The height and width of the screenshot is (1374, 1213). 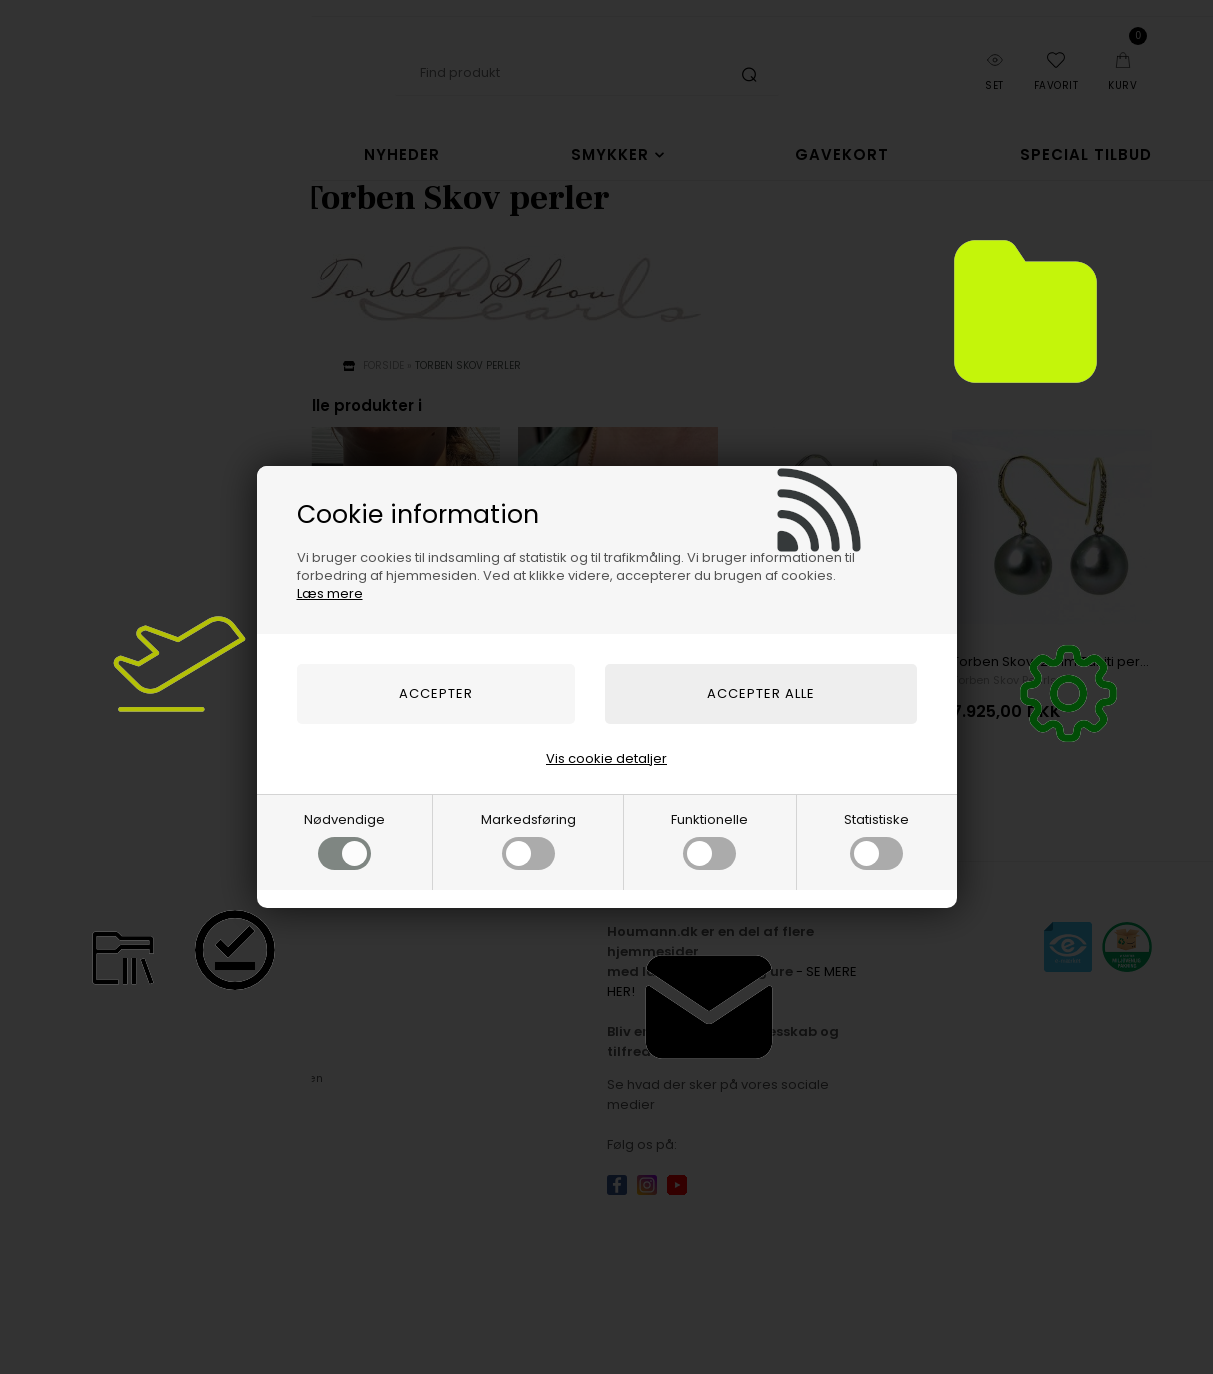 I want to click on open your inbox or messages, so click(x=709, y=1007).